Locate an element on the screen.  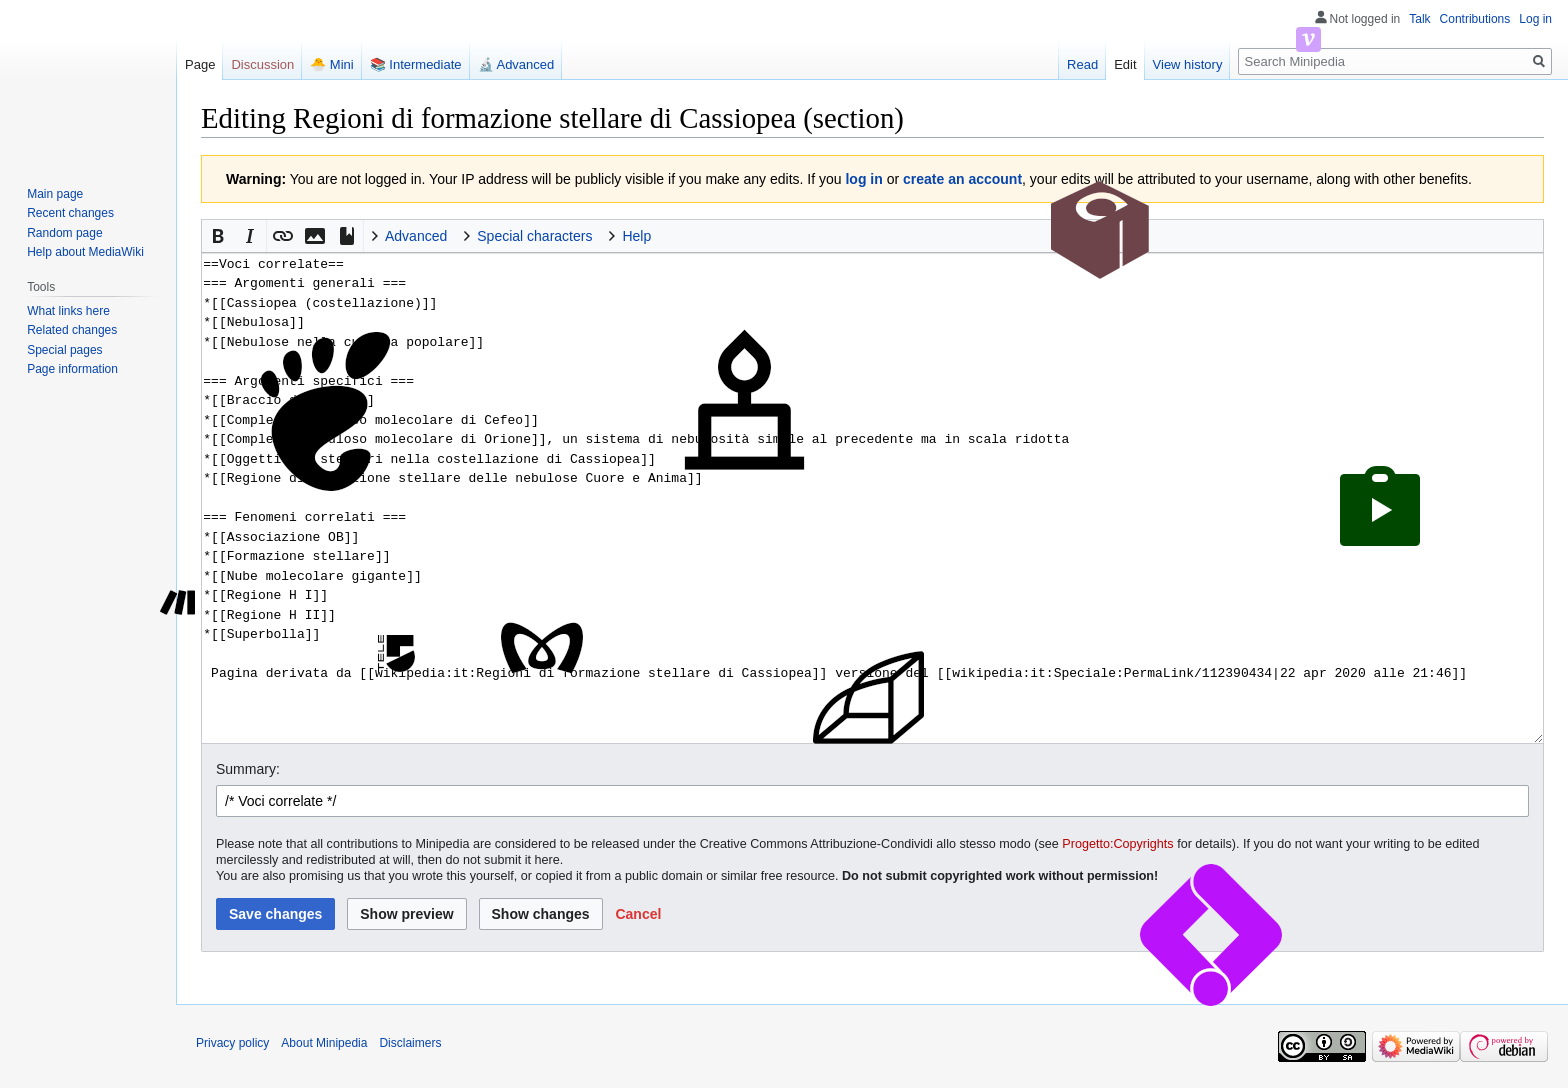
open velog blogging platform is located at coordinates (1308, 39).